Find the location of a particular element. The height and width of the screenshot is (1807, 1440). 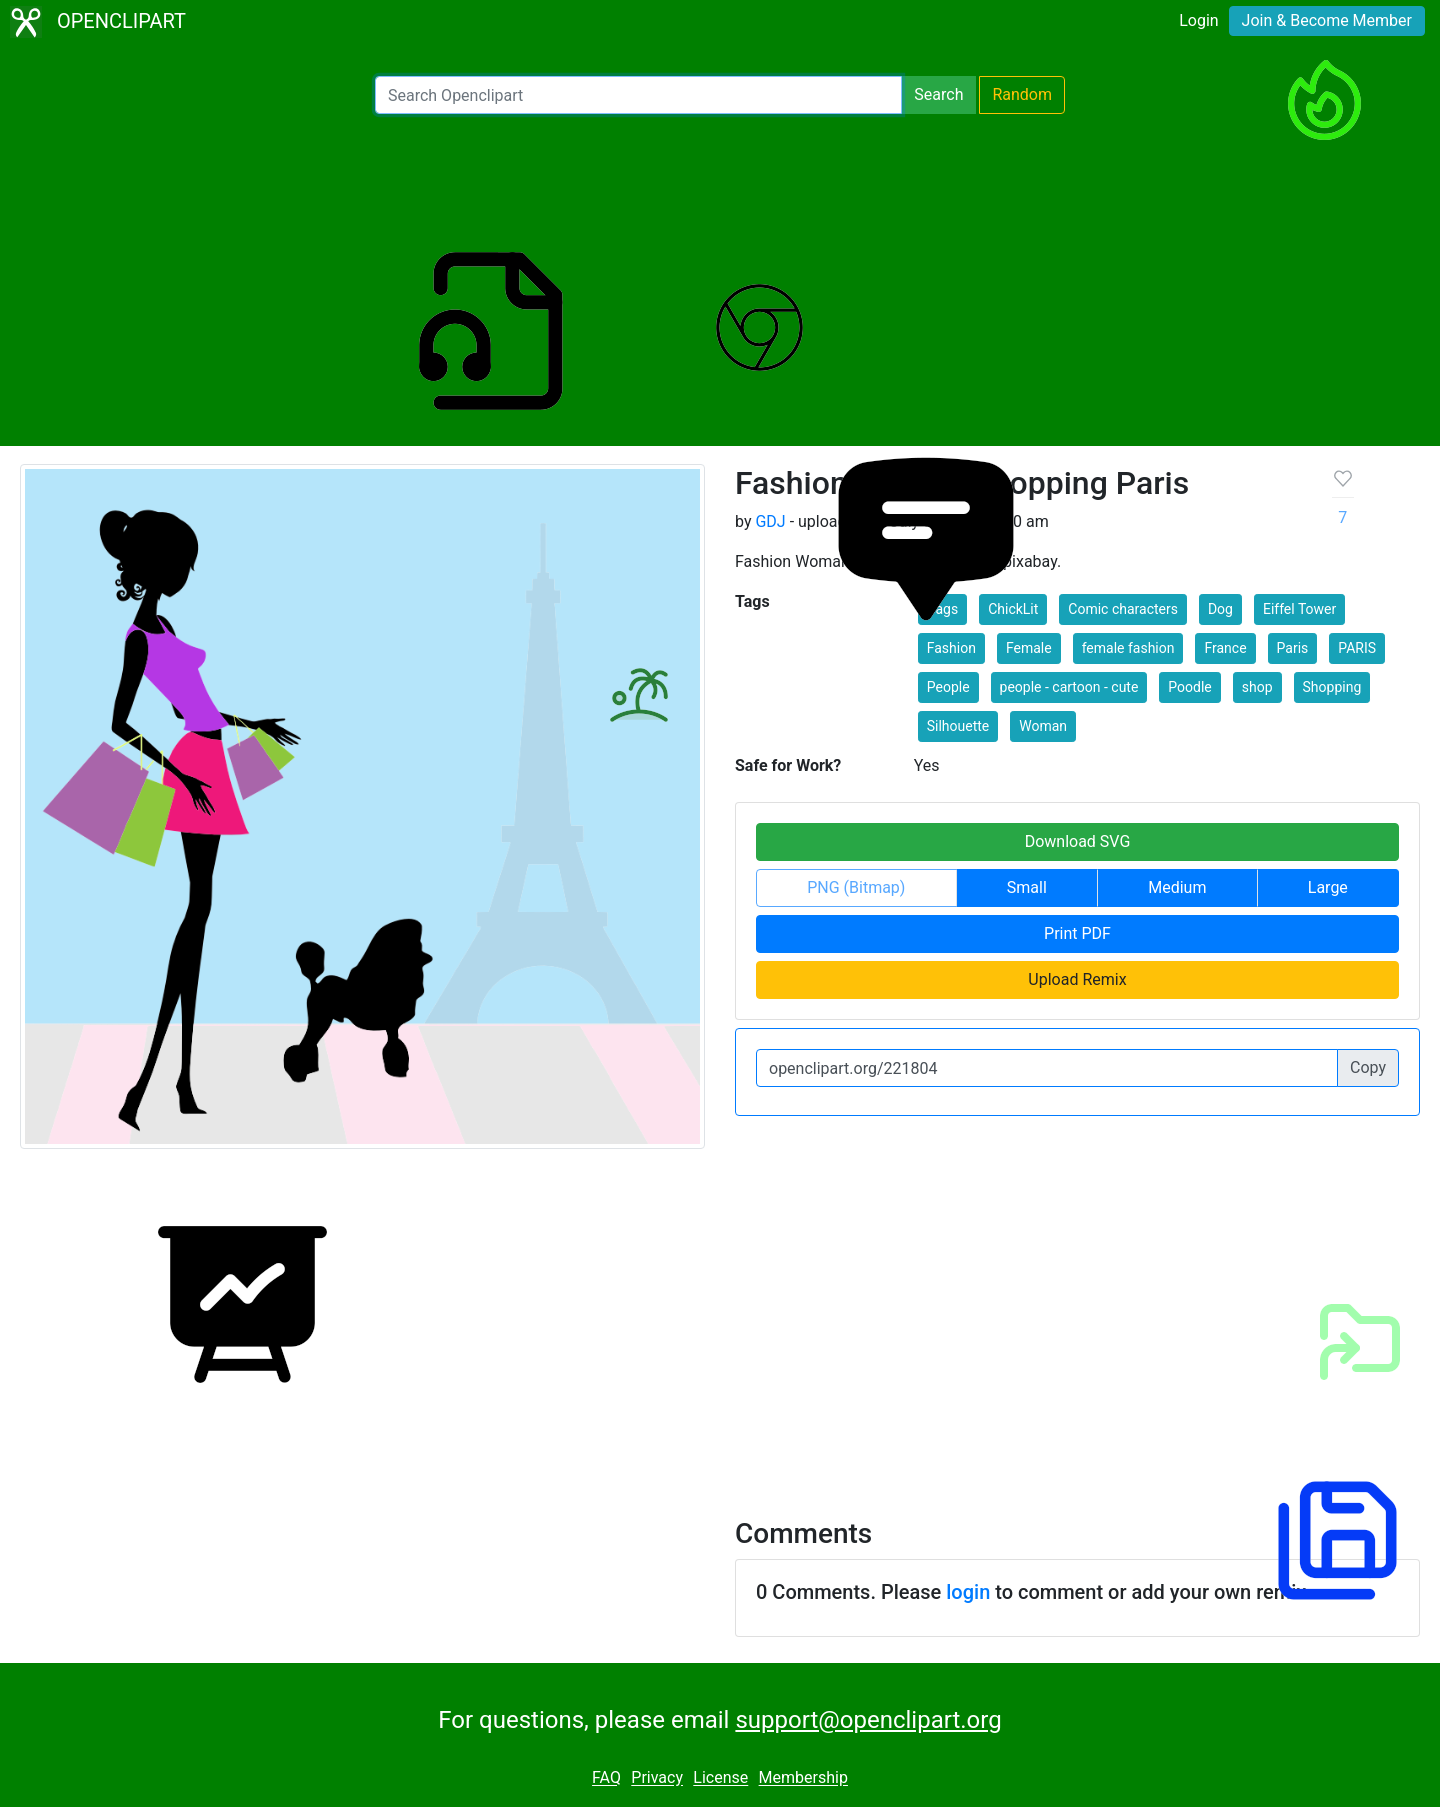

open chat or messaging is located at coordinates (926, 539).